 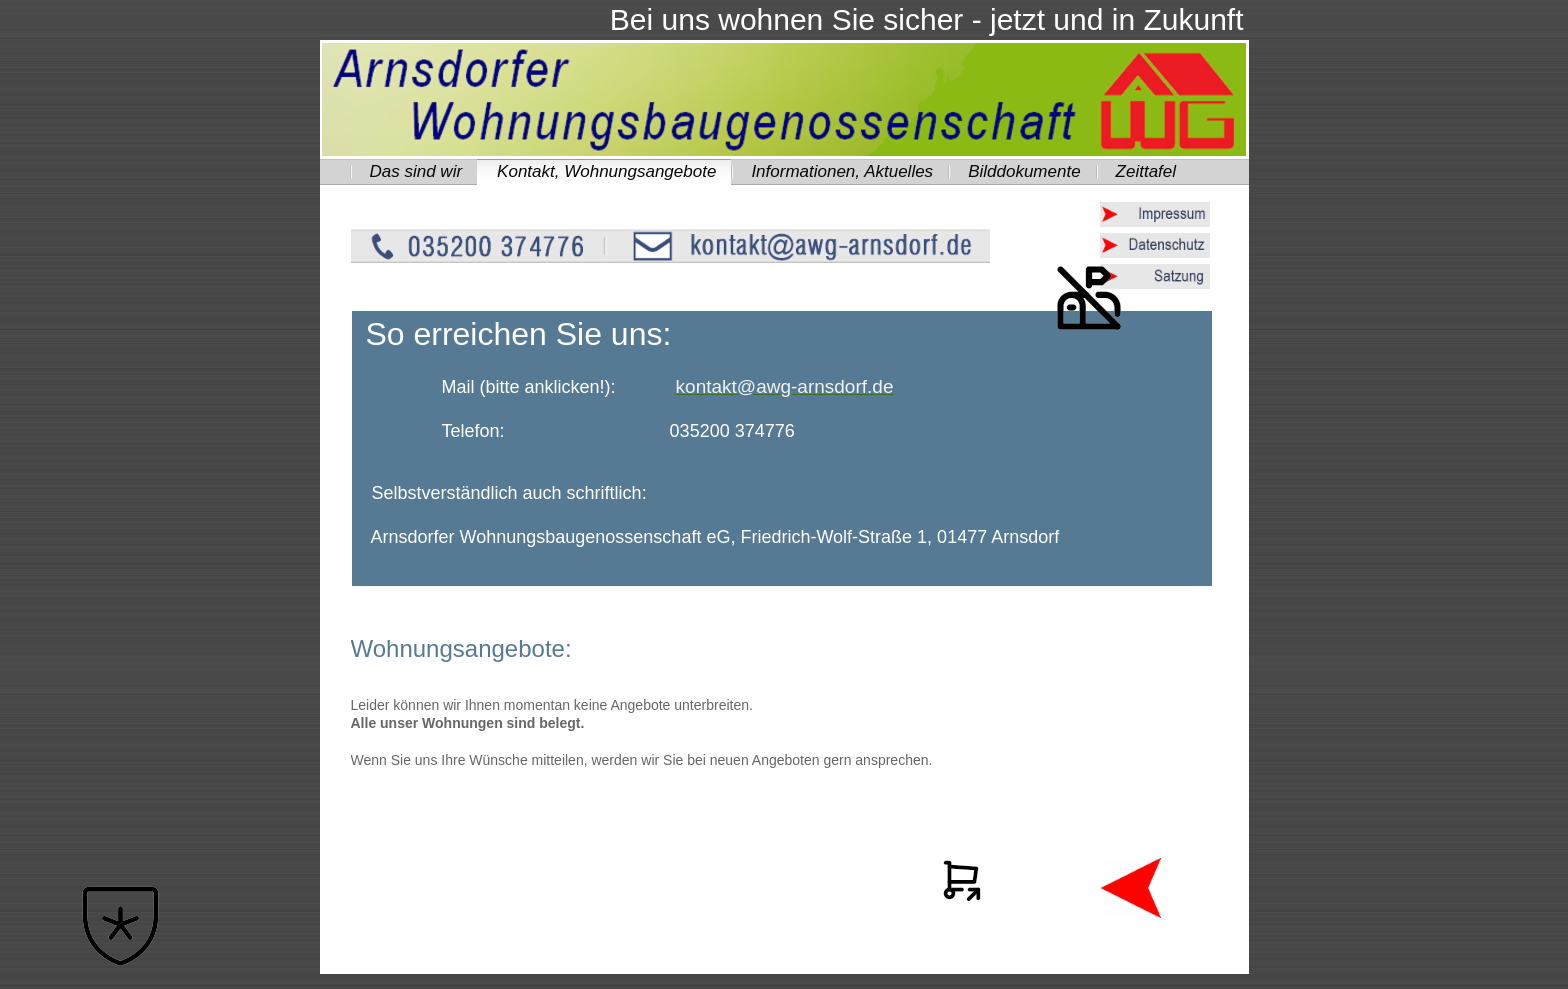 What do you see at coordinates (120, 921) in the screenshot?
I see `indicates premium or verified security status` at bounding box center [120, 921].